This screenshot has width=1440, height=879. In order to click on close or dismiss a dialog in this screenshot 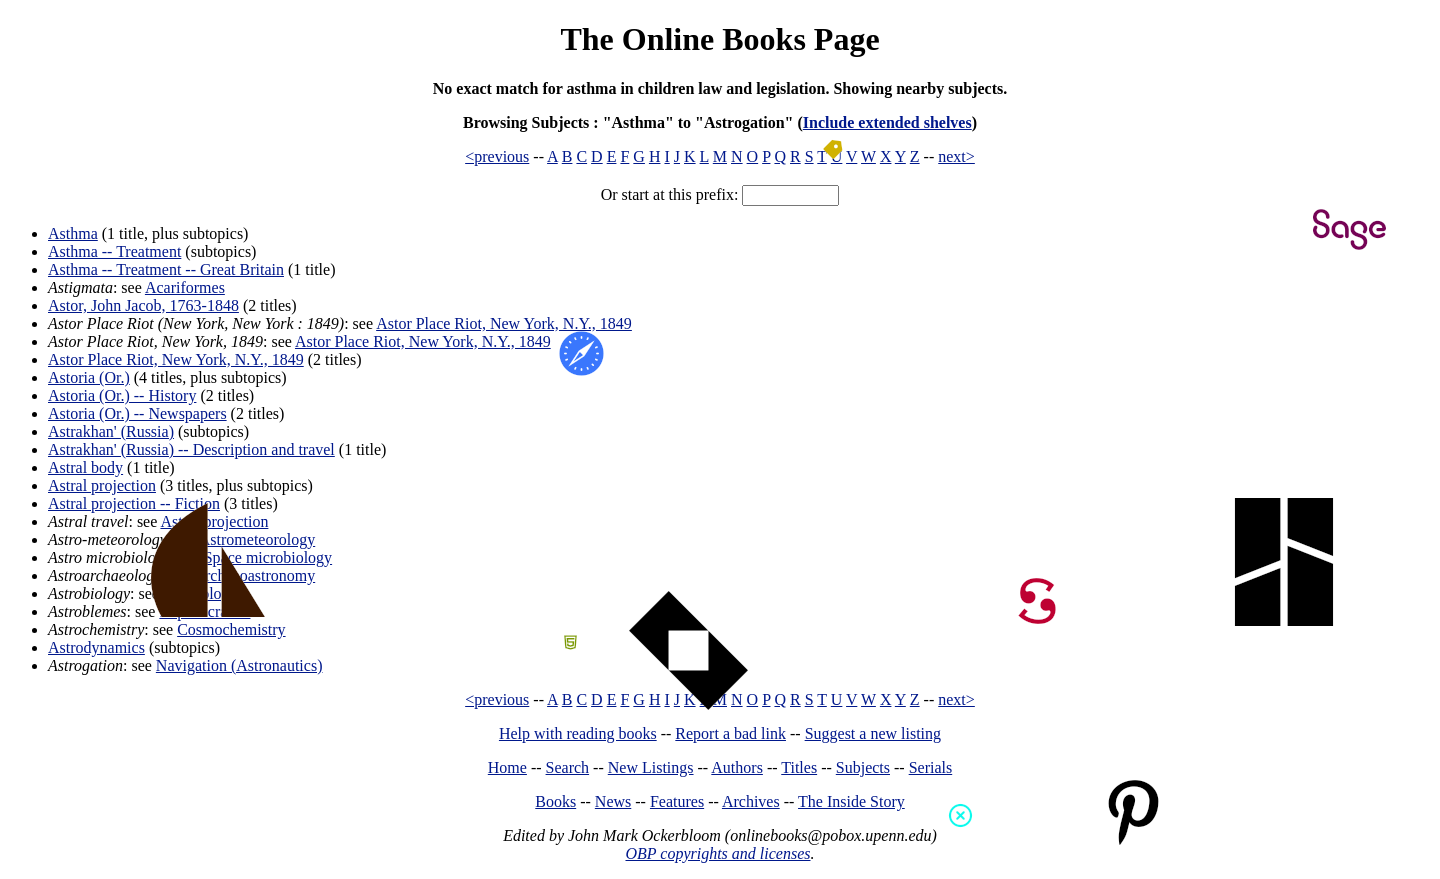, I will do `click(960, 815)`.